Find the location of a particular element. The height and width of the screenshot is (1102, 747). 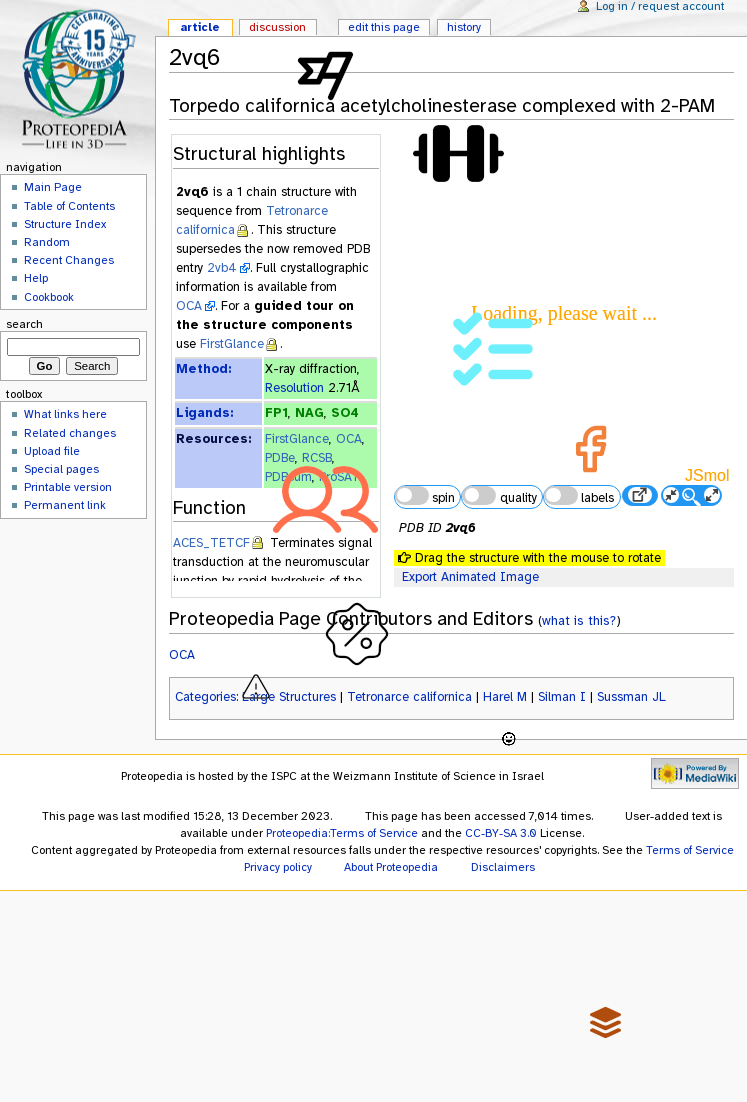

view available discounts or promotions is located at coordinates (357, 634).